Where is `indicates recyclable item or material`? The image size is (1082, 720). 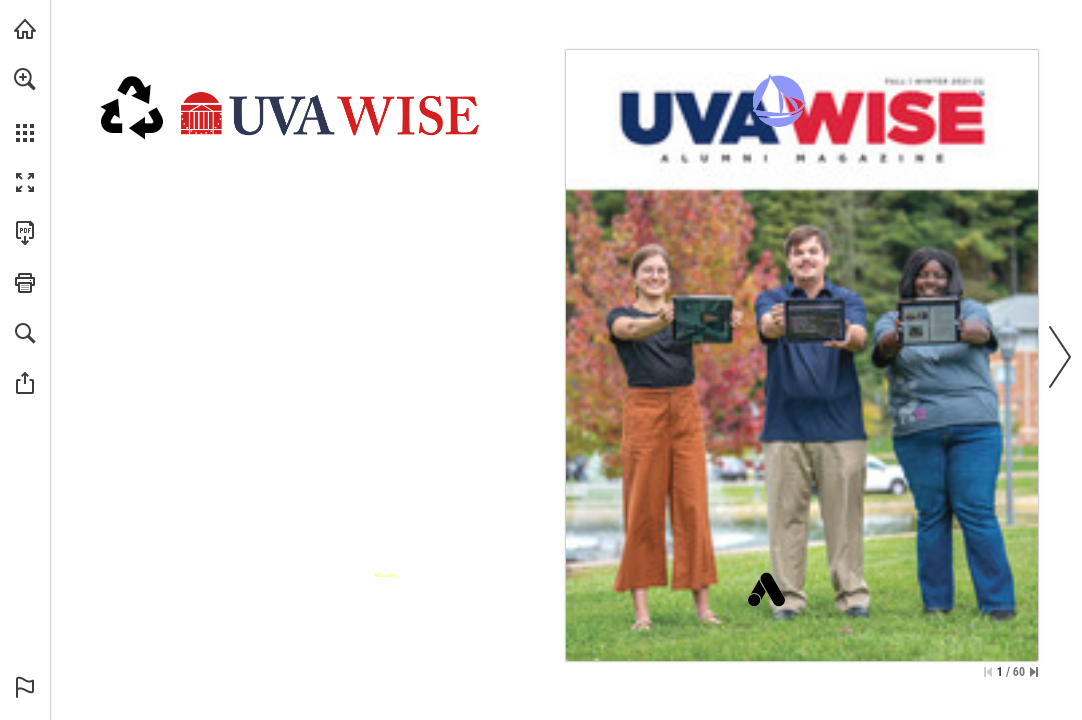 indicates recyclable item or material is located at coordinates (132, 107).